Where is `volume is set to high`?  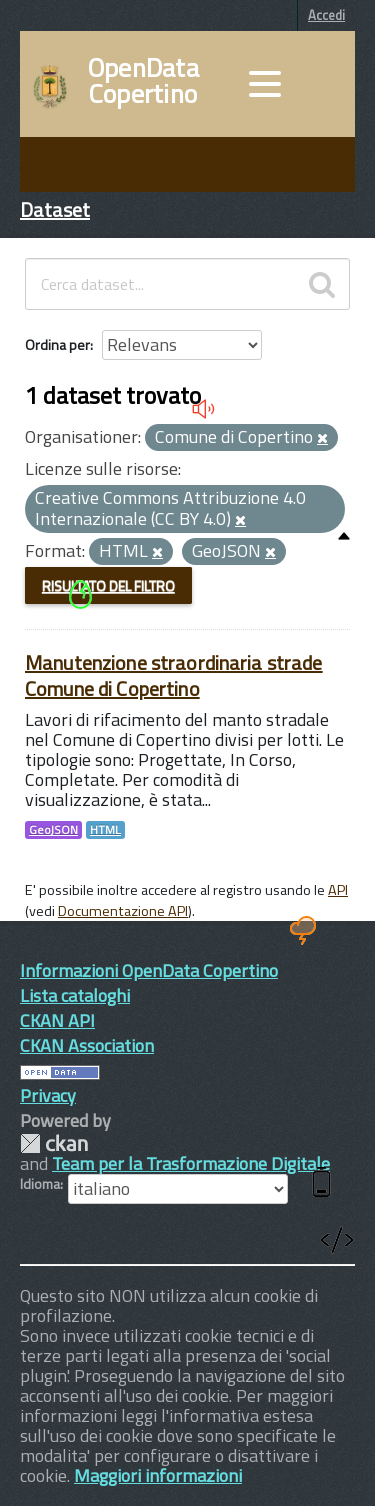 volume is set to high is located at coordinates (203, 409).